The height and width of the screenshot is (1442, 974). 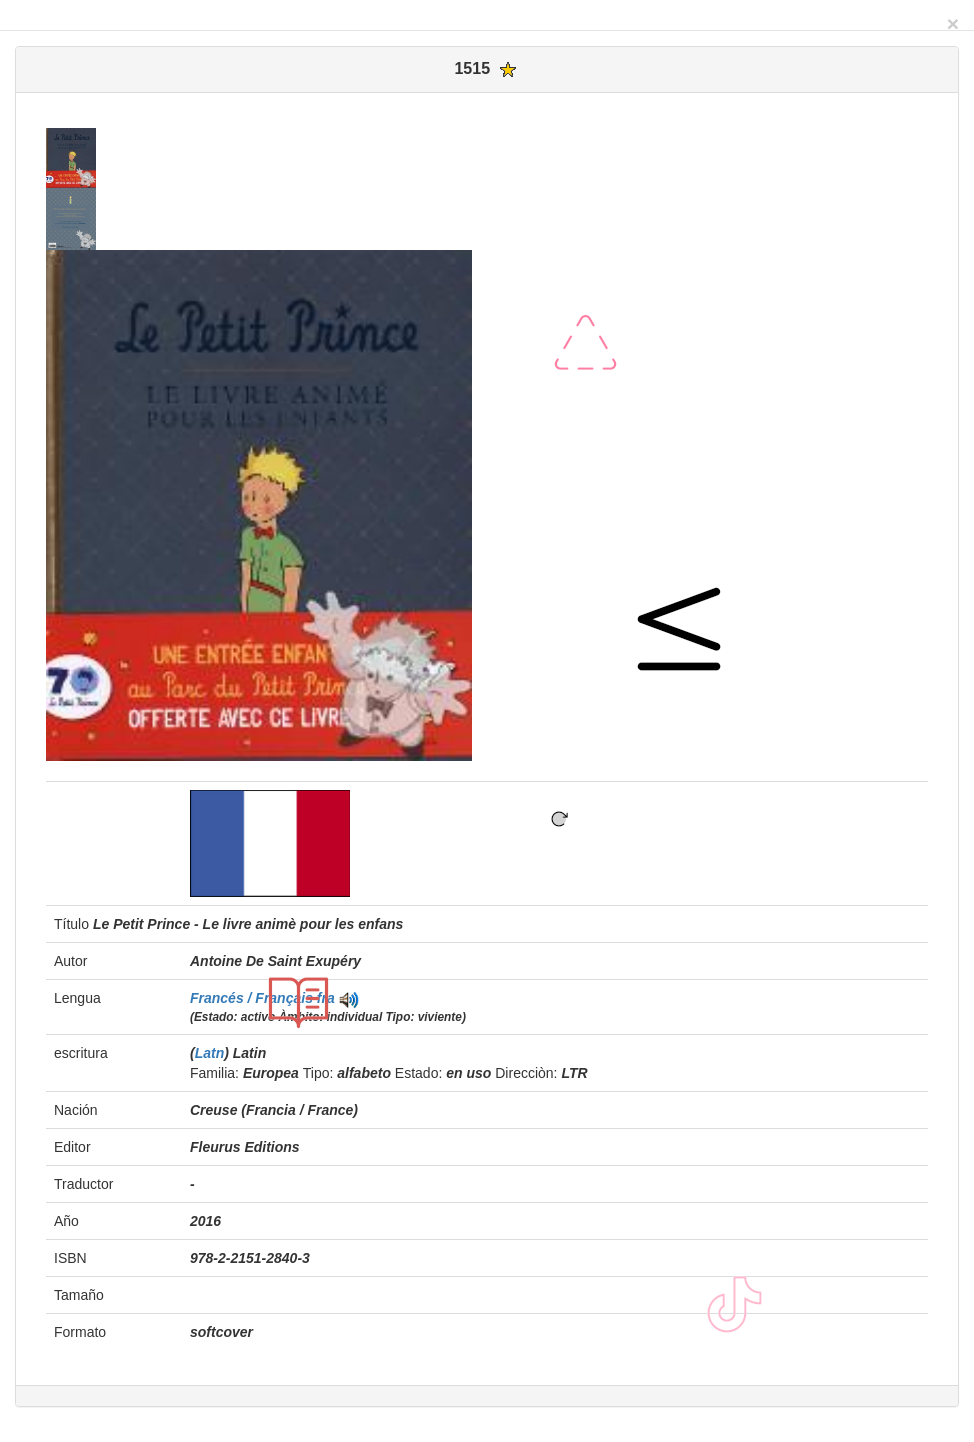 What do you see at coordinates (559, 819) in the screenshot?
I see `refresh or reload content` at bounding box center [559, 819].